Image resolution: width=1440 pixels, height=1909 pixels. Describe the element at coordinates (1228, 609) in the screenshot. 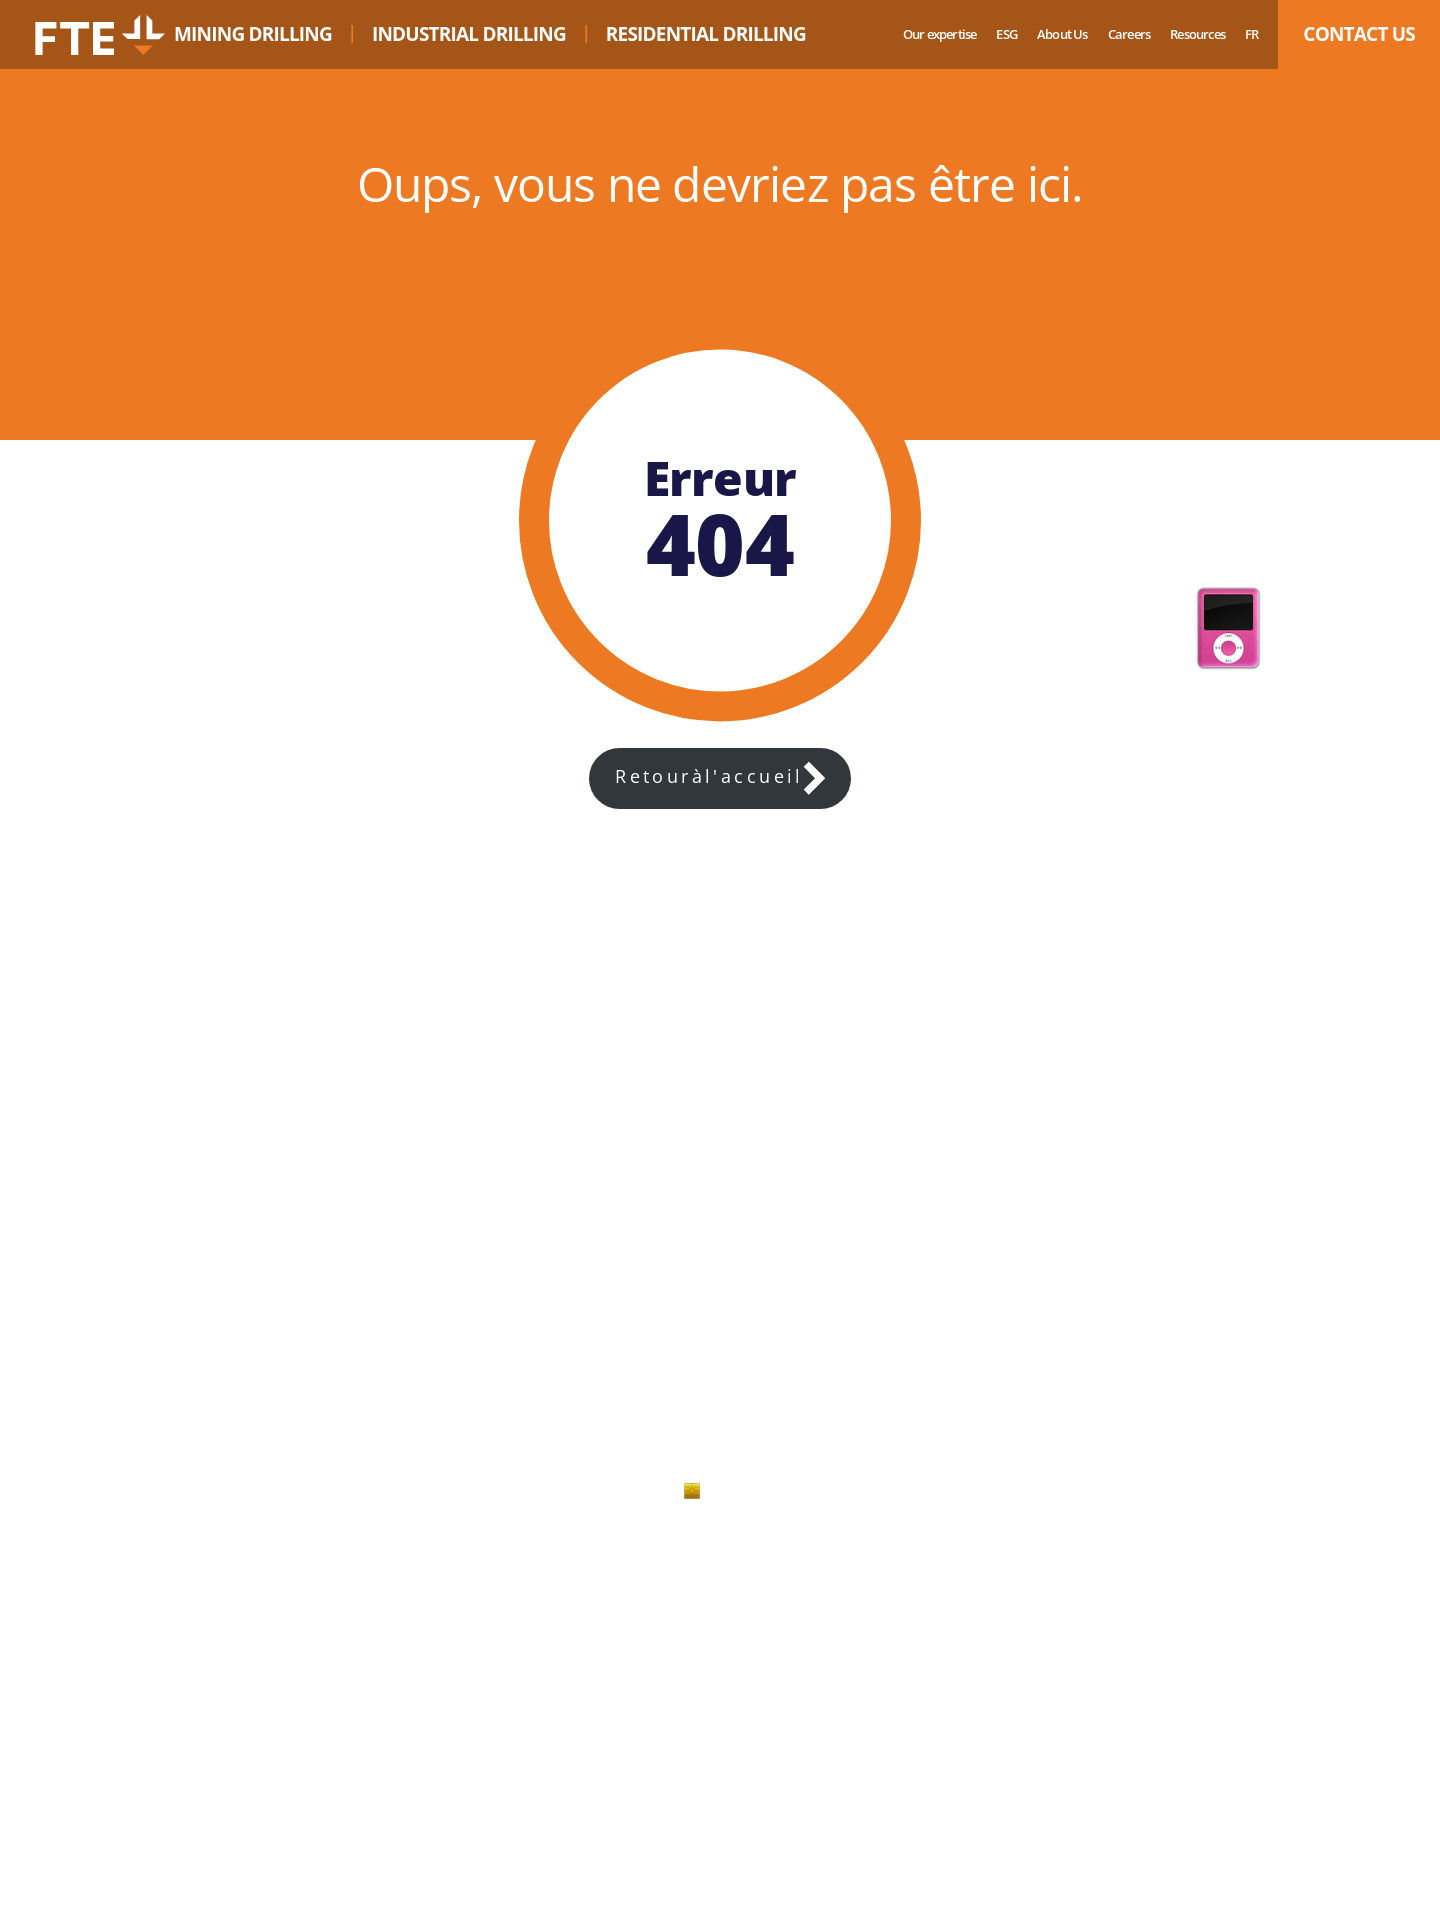

I see `sync or manage your iPod nano device` at that location.